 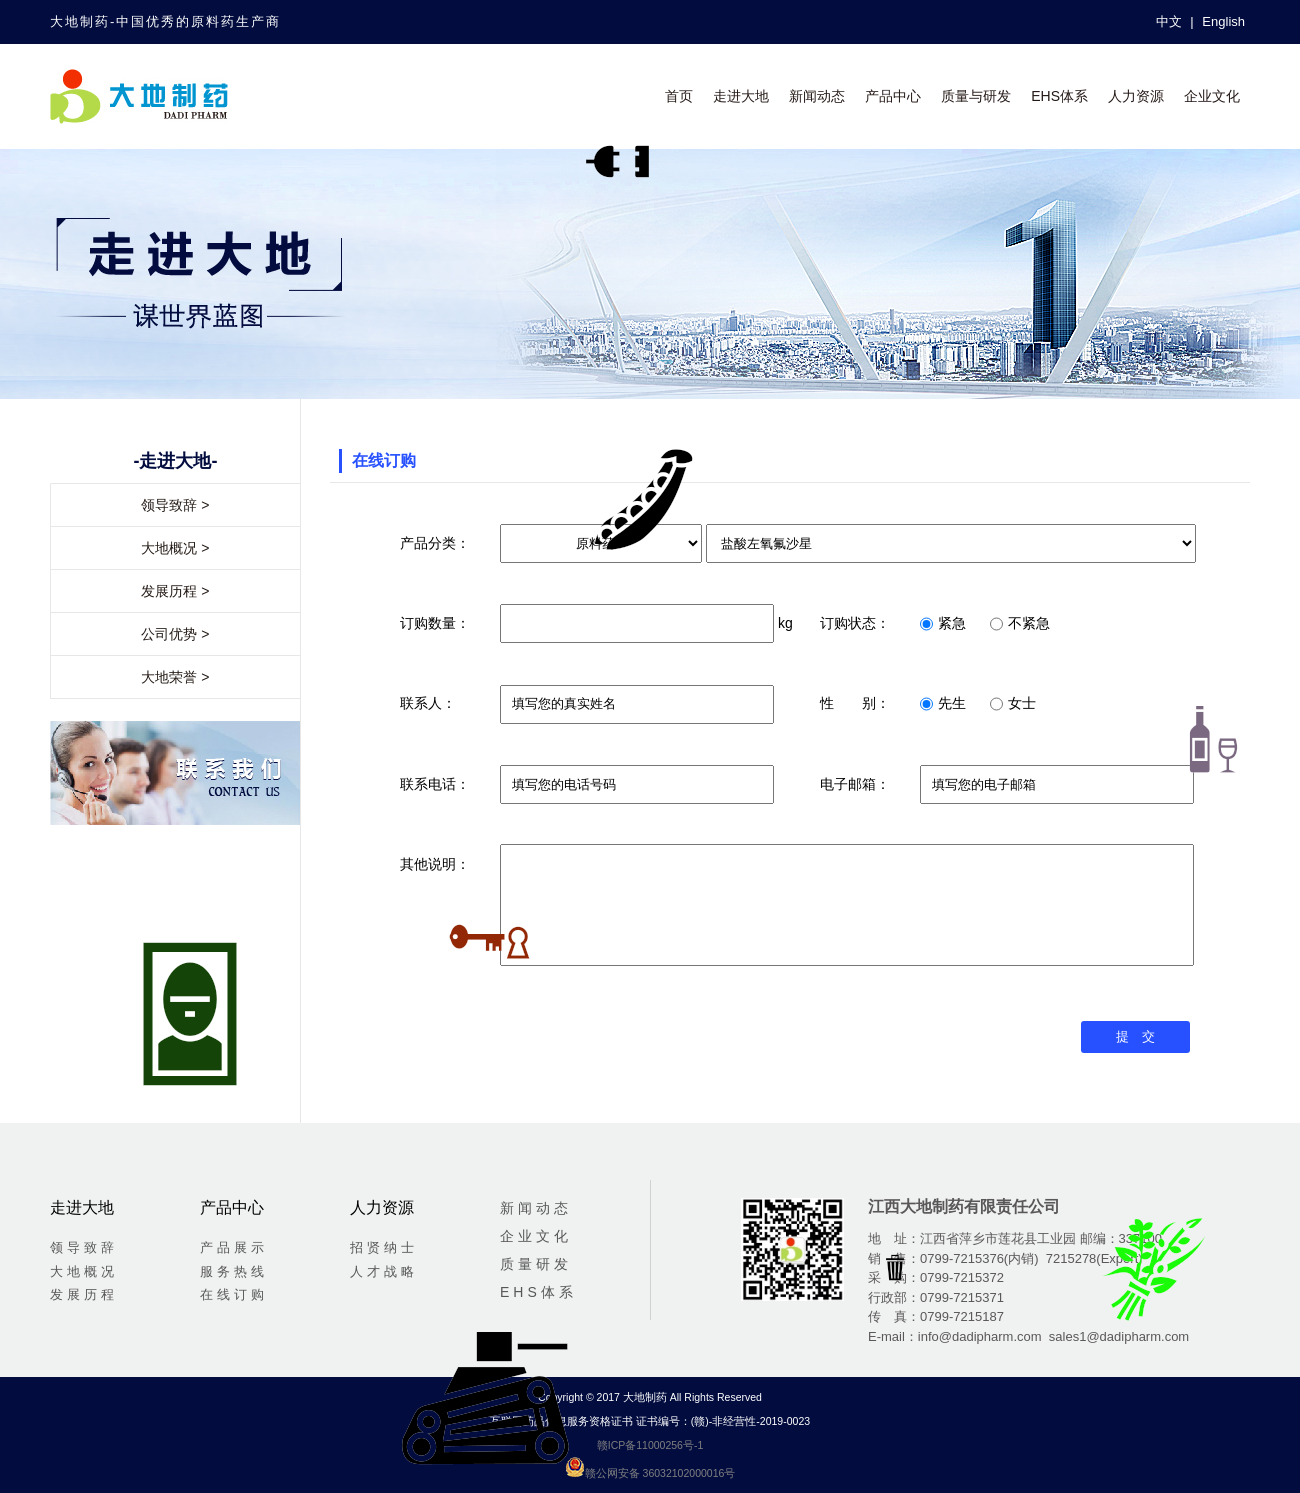 I want to click on view collected herbs or botanical items, so click(x=1153, y=1269).